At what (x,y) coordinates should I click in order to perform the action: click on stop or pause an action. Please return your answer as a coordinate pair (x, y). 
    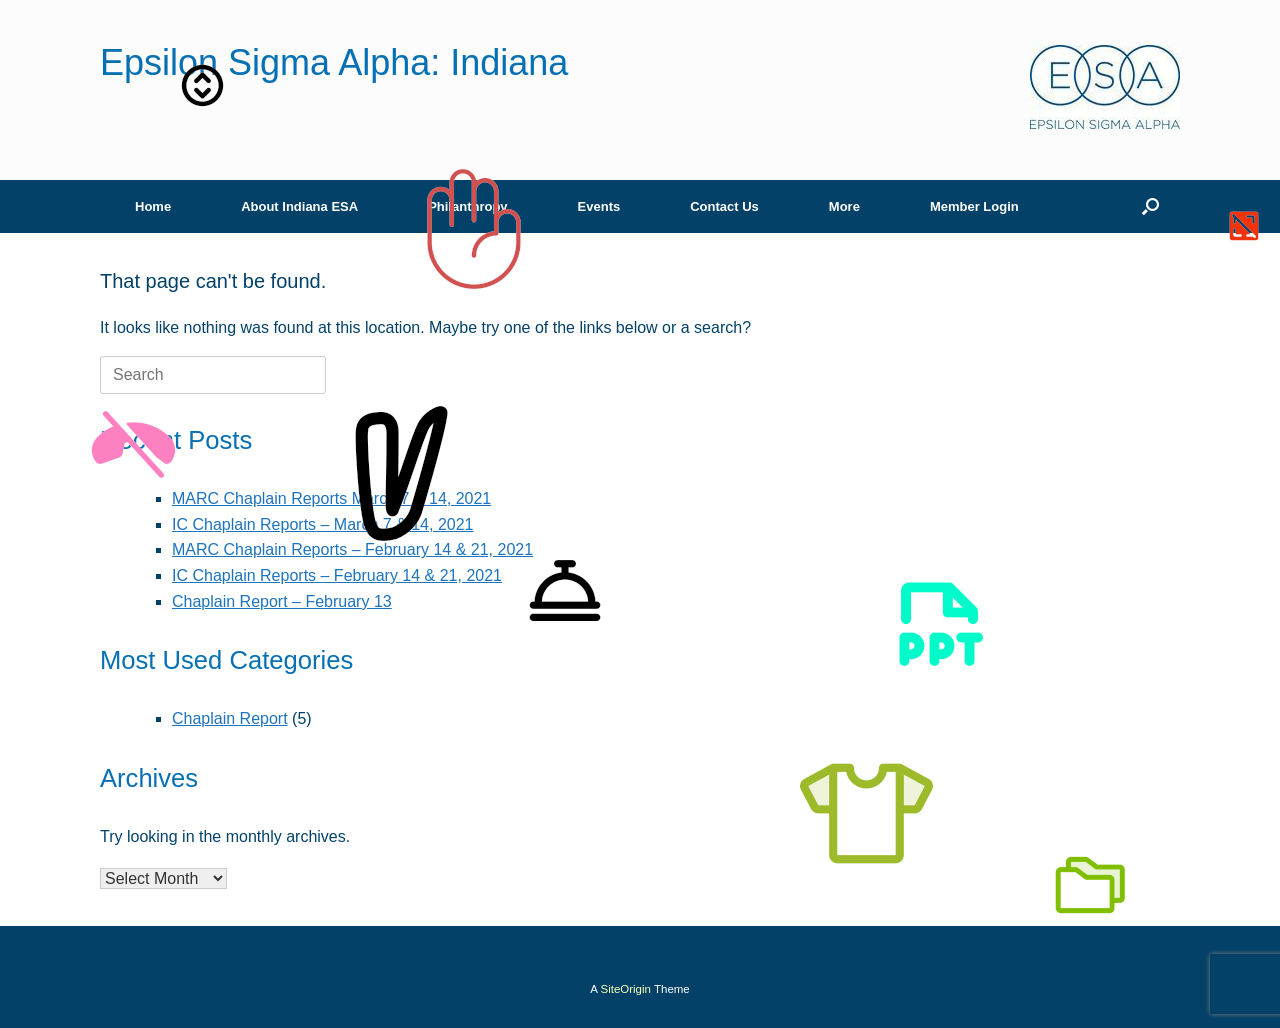
    Looking at the image, I should click on (474, 229).